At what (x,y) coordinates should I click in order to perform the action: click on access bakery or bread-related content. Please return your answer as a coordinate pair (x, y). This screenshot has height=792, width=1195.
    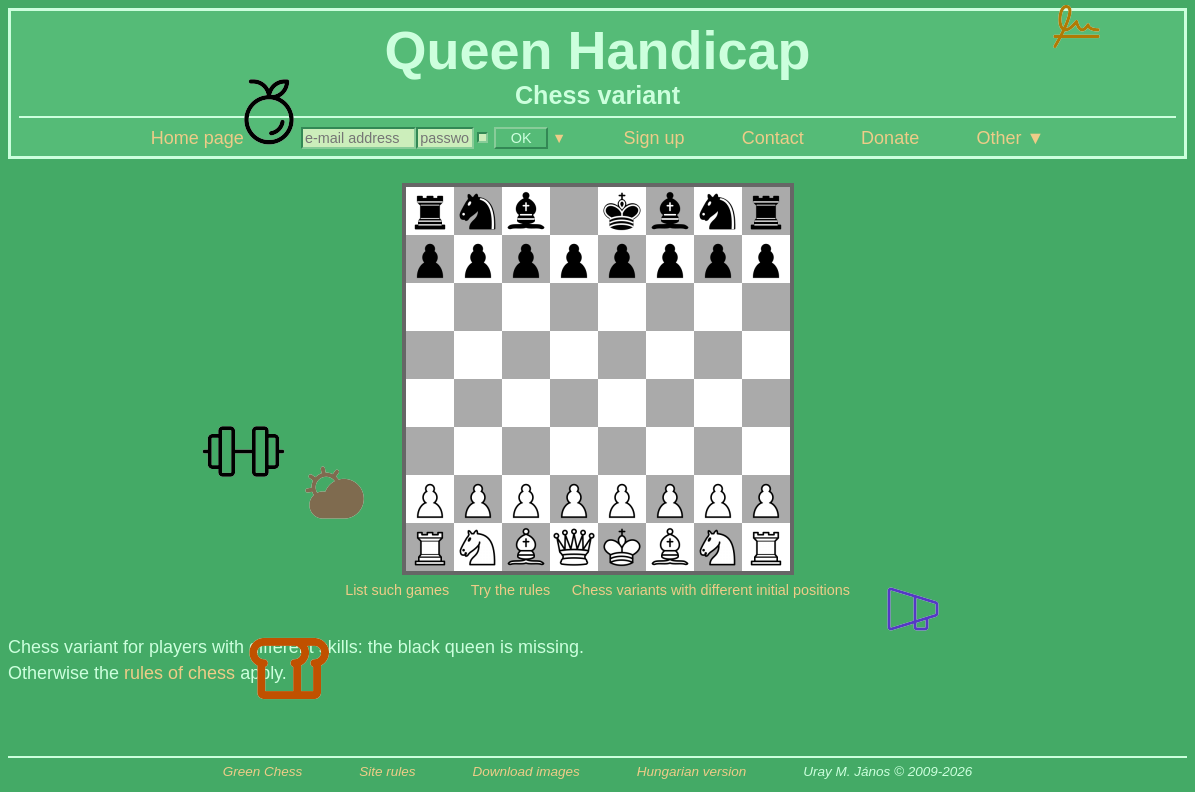
    Looking at the image, I should click on (290, 668).